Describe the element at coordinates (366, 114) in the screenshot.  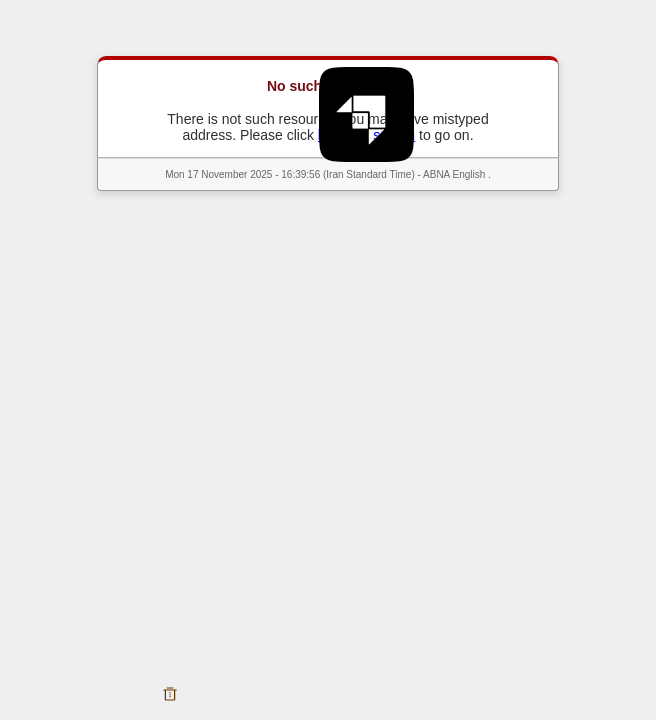
I see `open strapi CMS dashboard` at that location.